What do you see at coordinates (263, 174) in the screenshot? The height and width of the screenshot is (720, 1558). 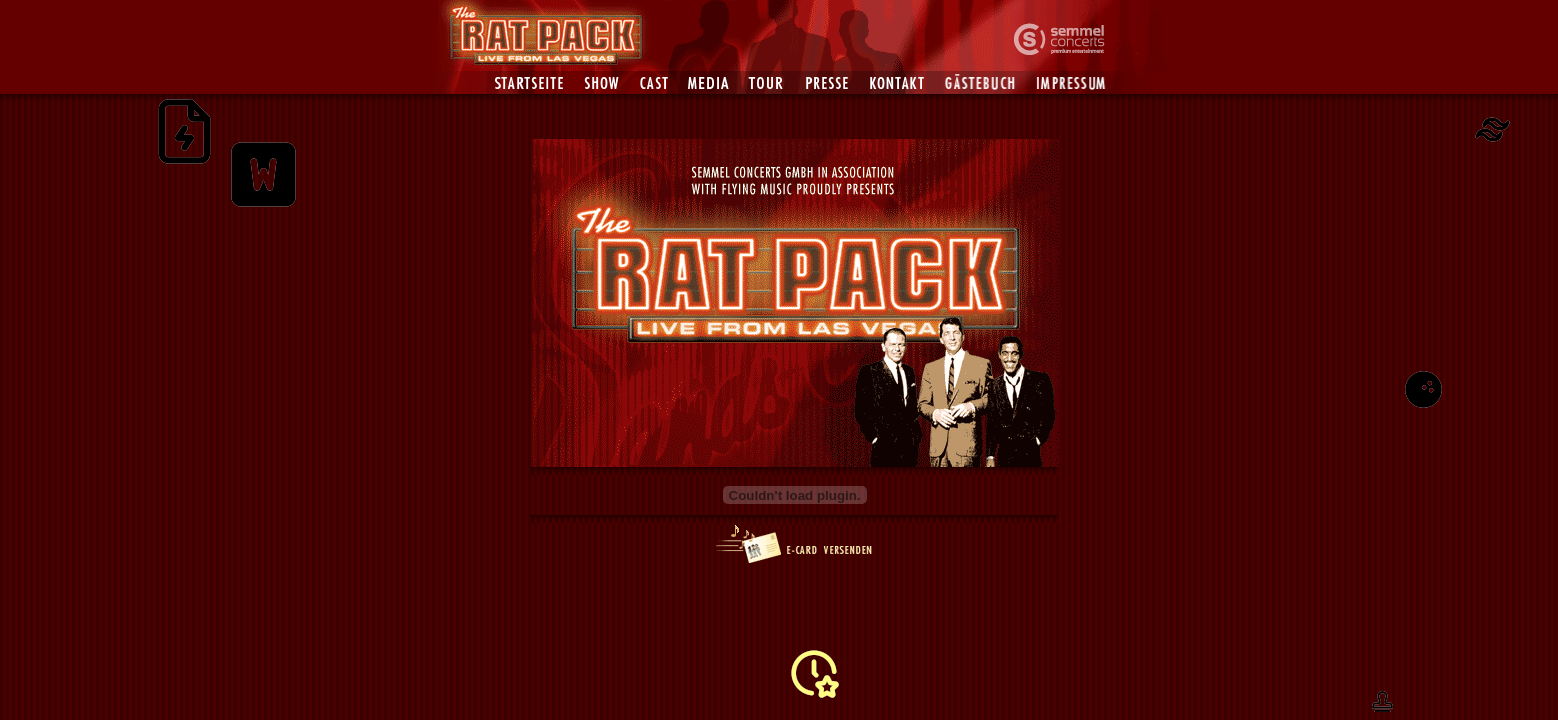 I see `open Wikipedia or wiki-related content` at bounding box center [263, 174].